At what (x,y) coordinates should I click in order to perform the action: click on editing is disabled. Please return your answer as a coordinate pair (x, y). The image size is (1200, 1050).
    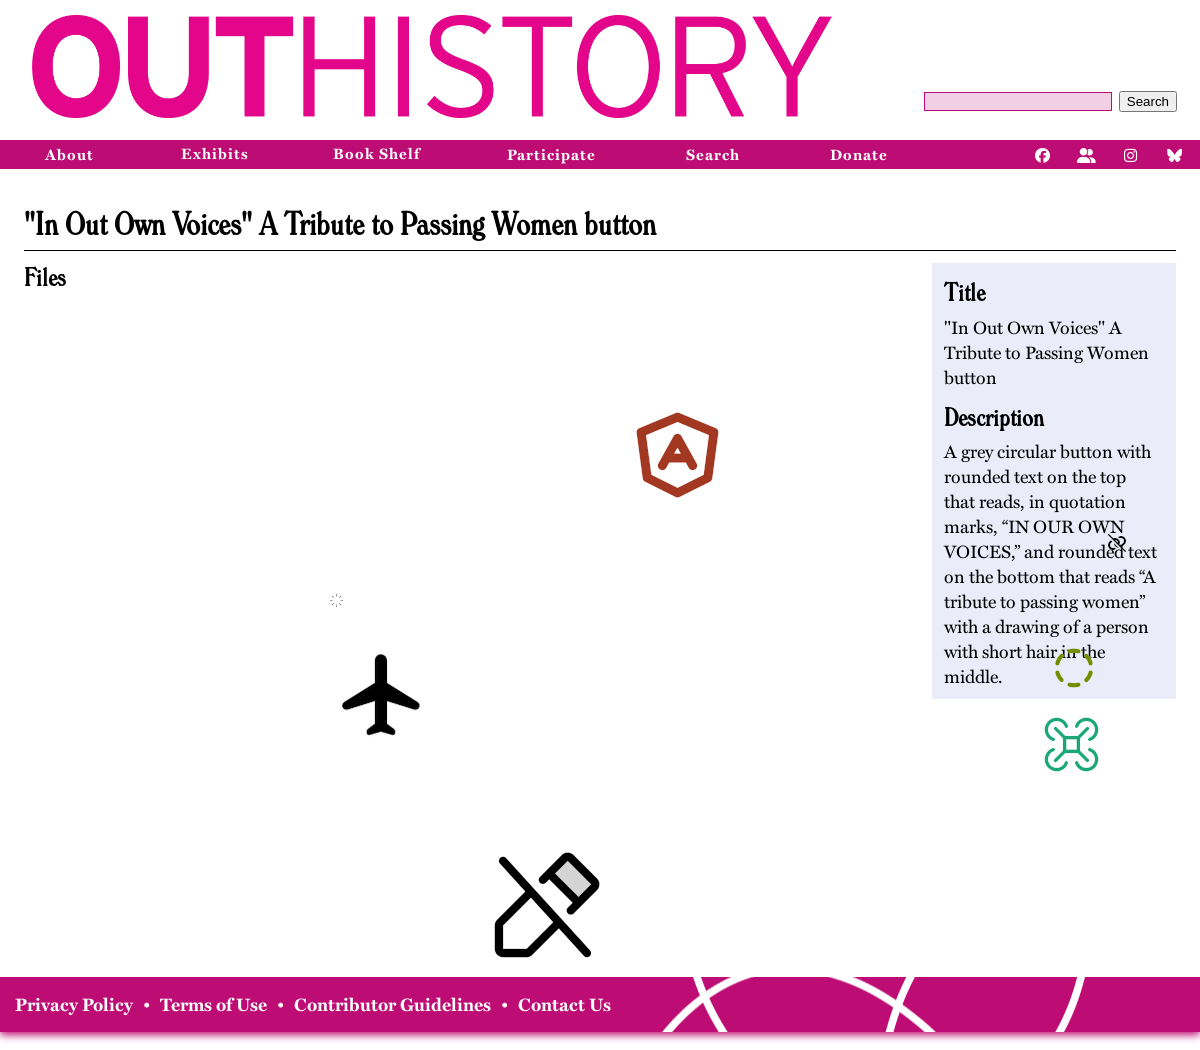
    Looking at the image, I should click on (545, 907).